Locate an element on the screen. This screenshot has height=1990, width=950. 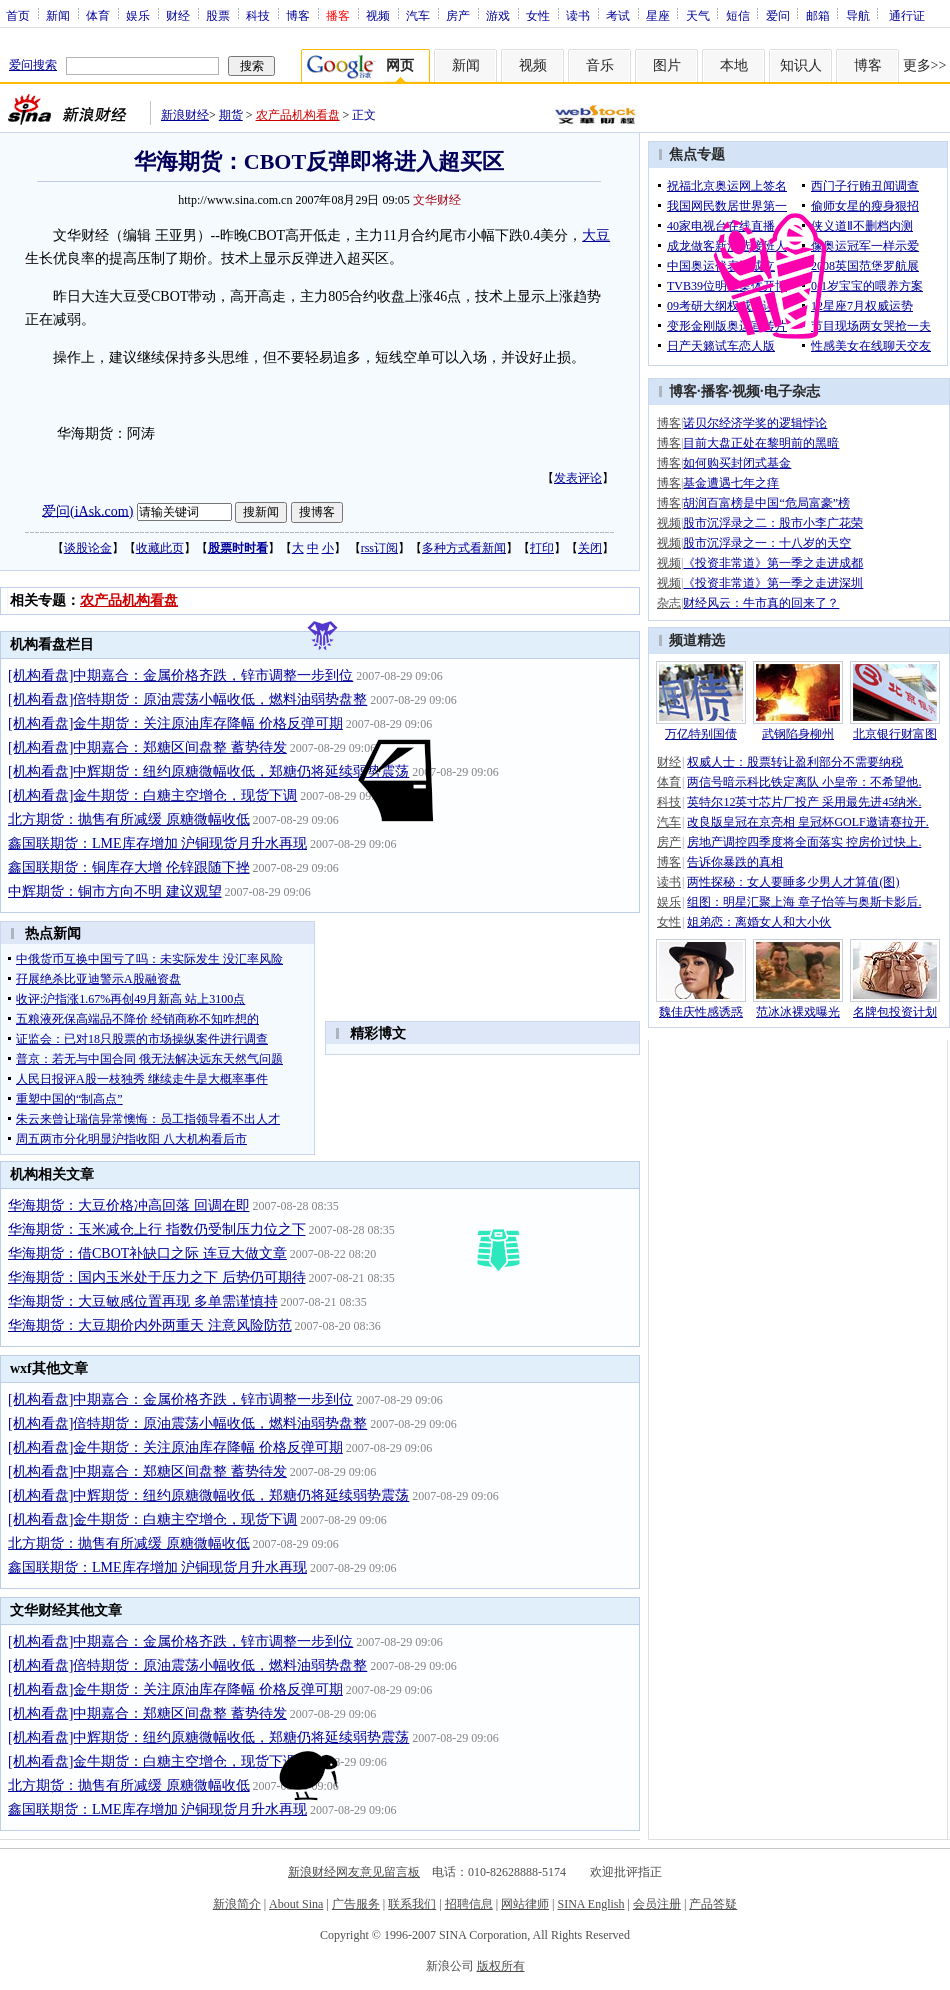
access vehicle door controls is located at coordinates (398, 780).